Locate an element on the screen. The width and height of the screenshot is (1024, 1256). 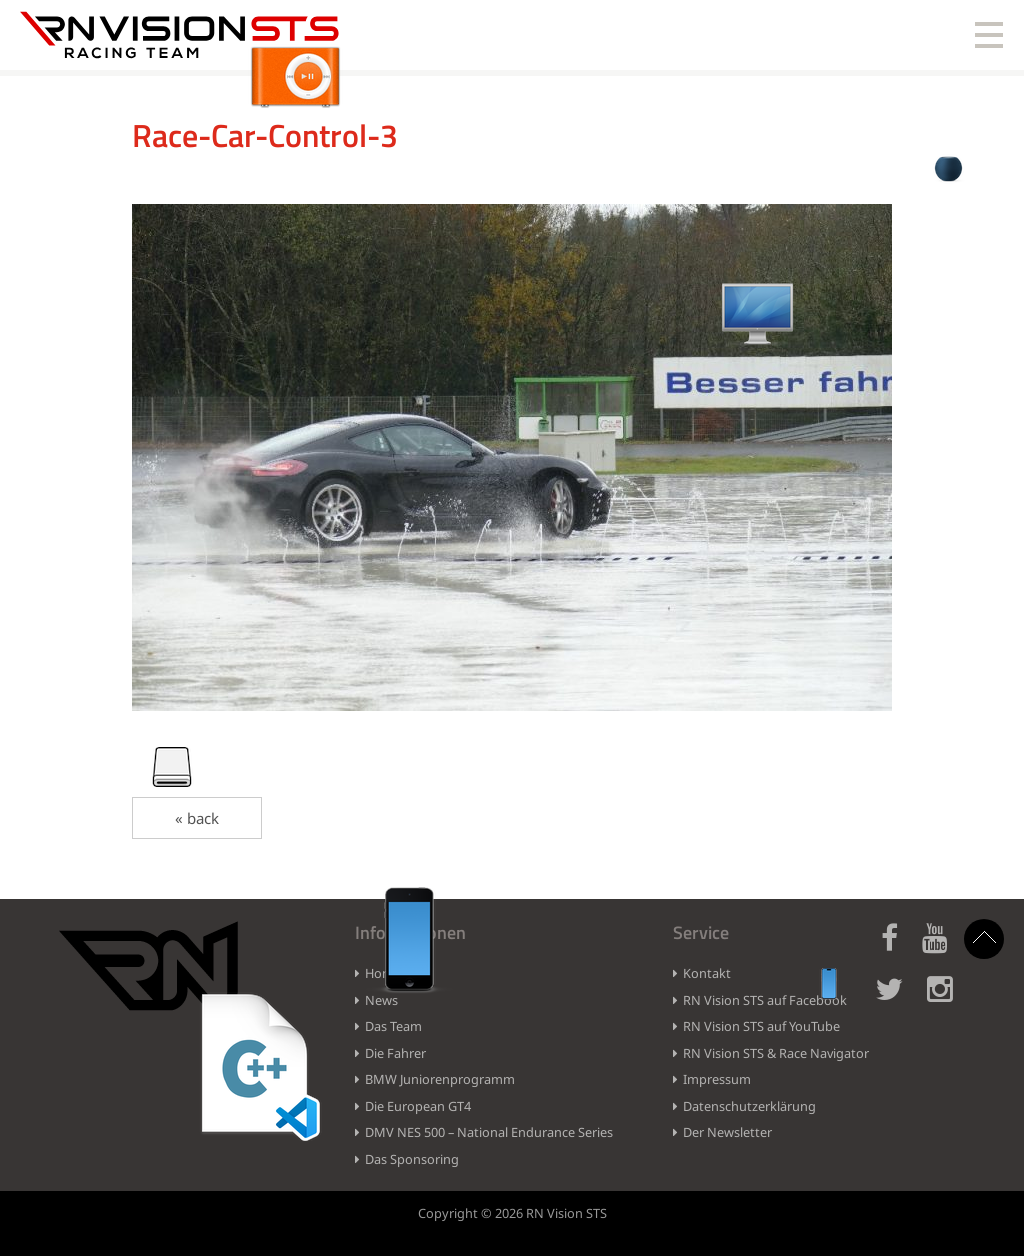
iPod Touch device connected to your computer is located at coordinates (409, 940).